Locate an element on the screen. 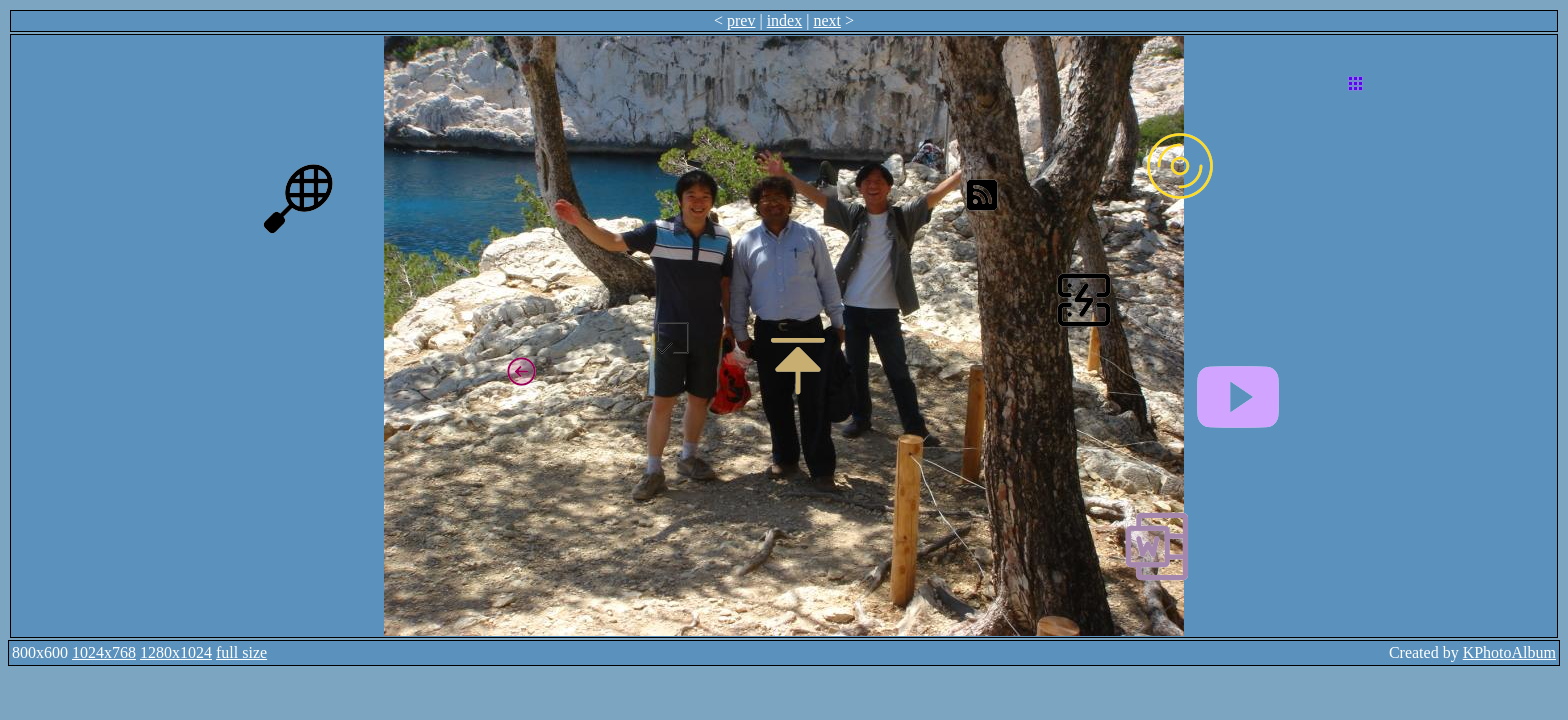 The image size is (1568, 720). open microsoft word is located at coordinates (1159, 546).